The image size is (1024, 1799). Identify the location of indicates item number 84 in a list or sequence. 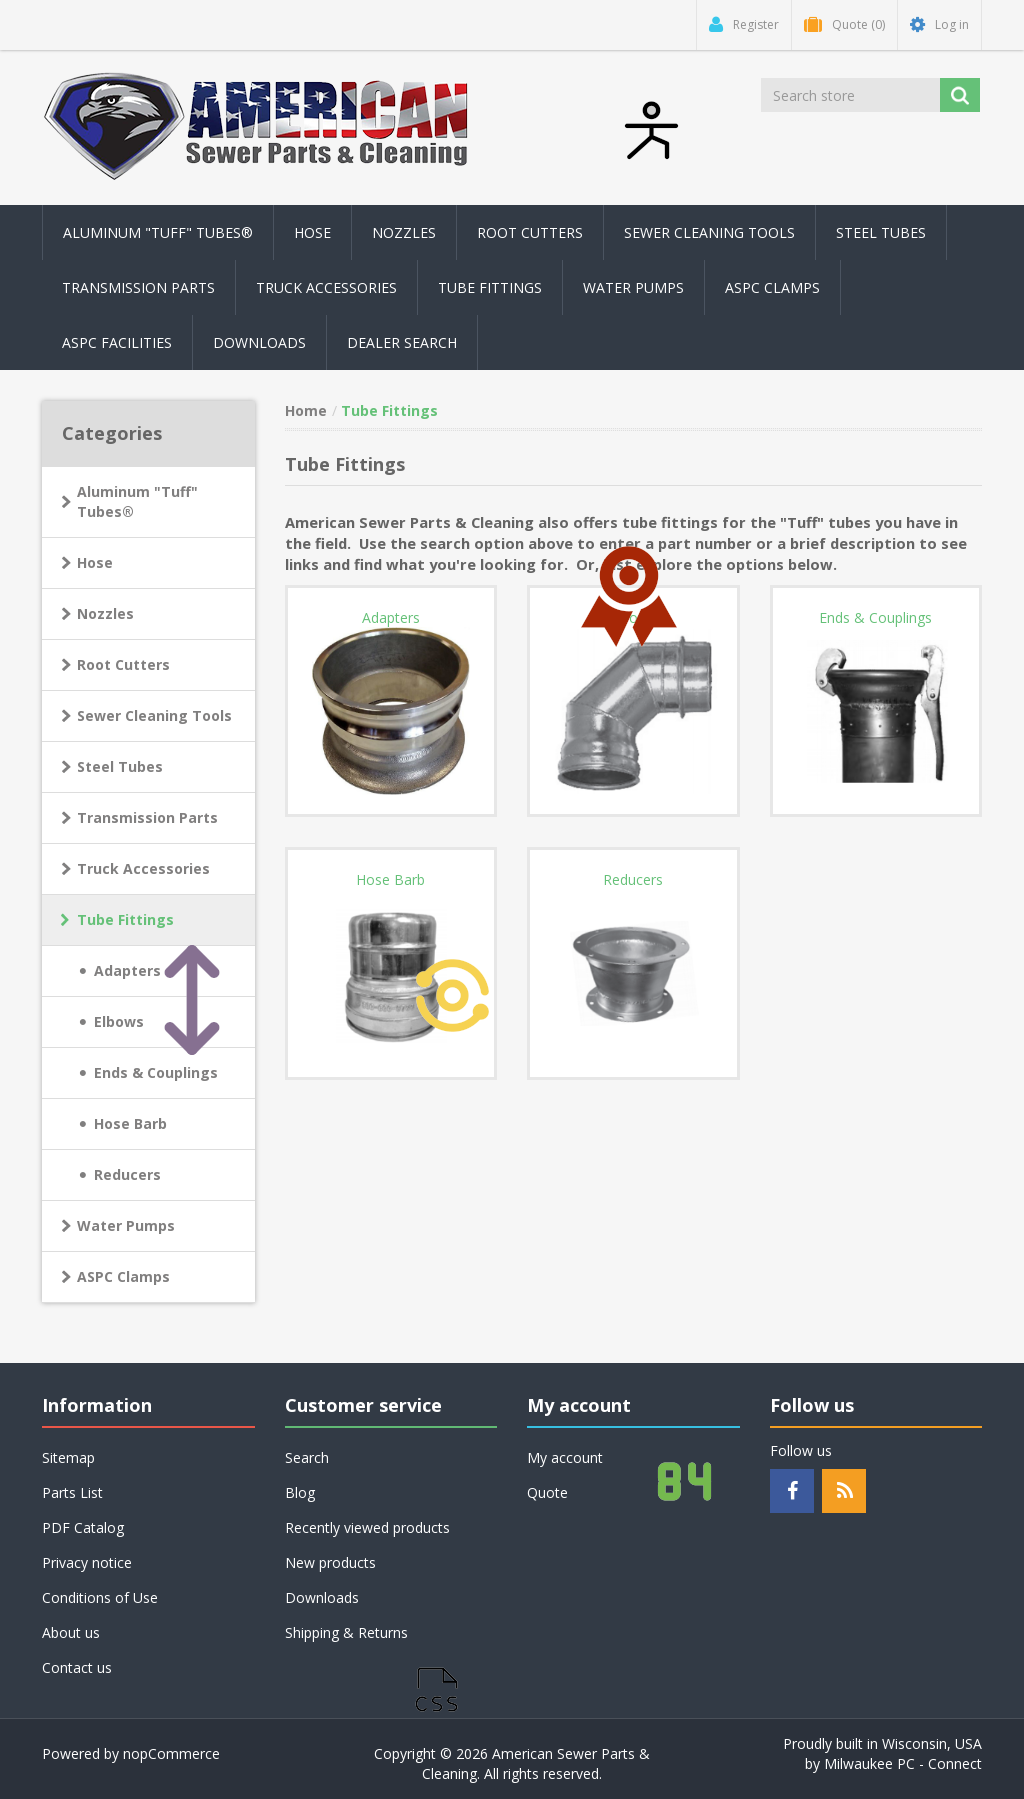
(684, 1481).